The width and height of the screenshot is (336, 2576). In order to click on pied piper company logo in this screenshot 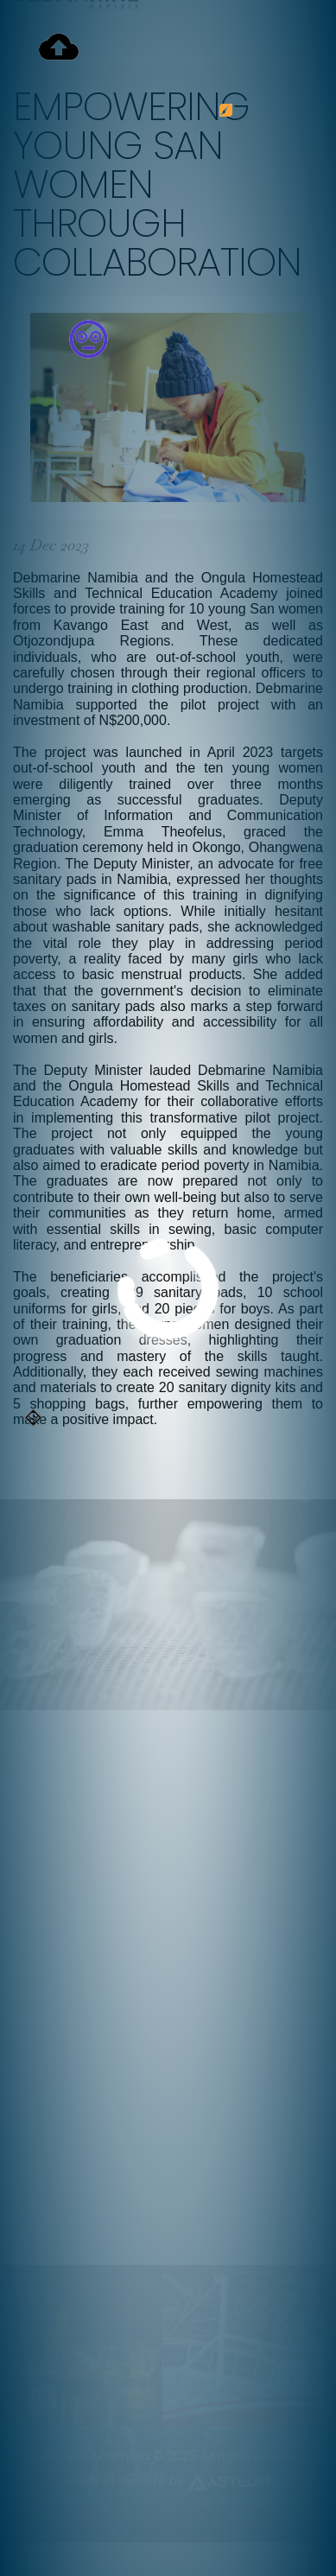, I will do `click(225, 110)`.